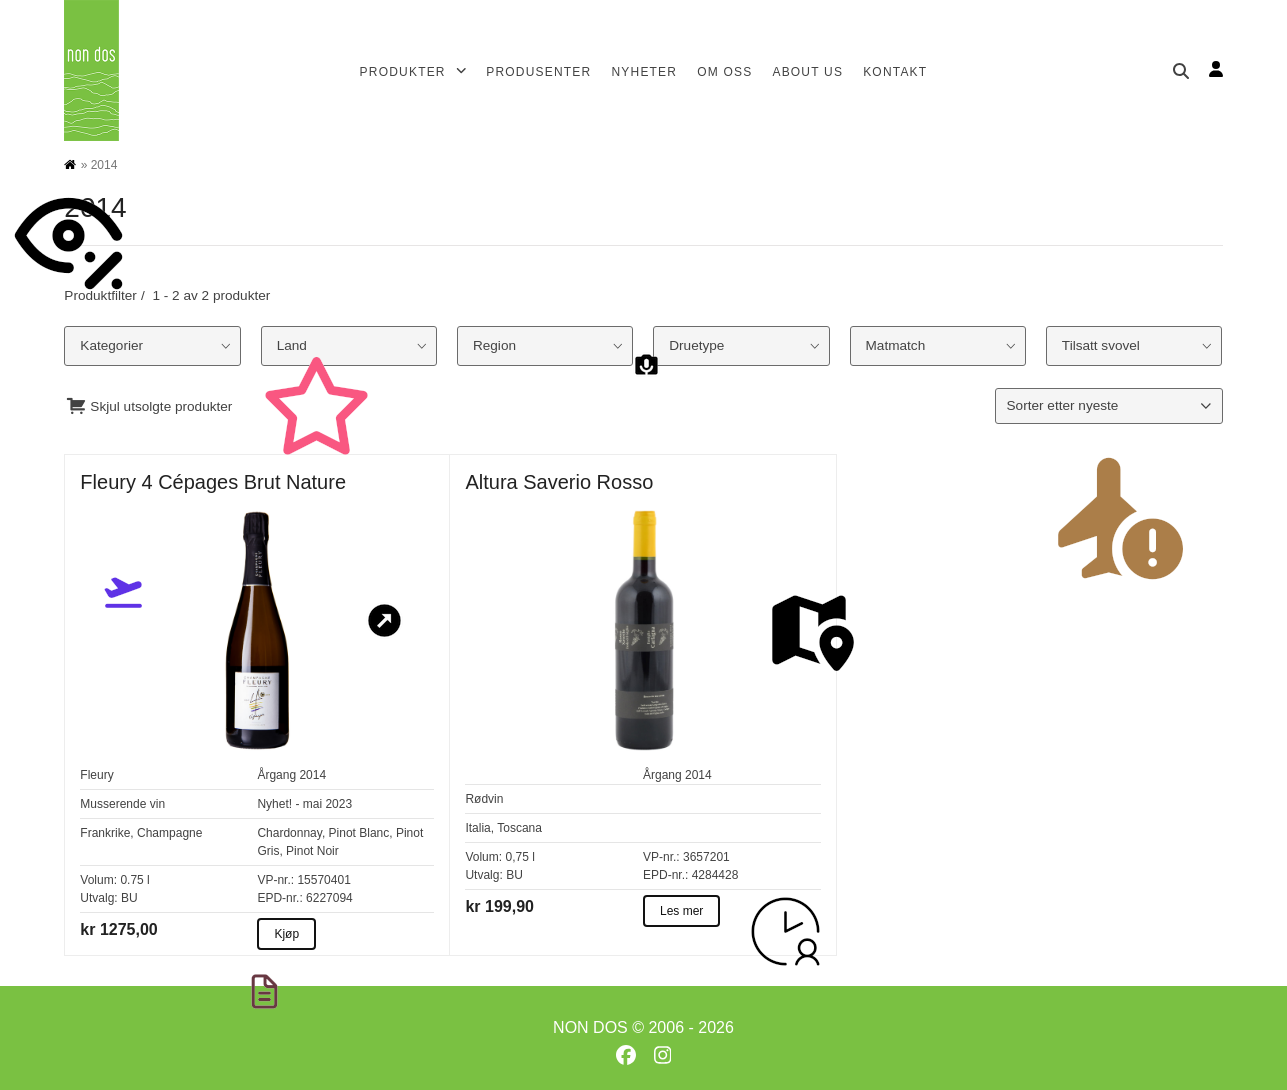  What do you see at coordinates (1115, 518) in the screenshot?
I see `flight alert or travel warning notification` at bounding box center [1115, 518].